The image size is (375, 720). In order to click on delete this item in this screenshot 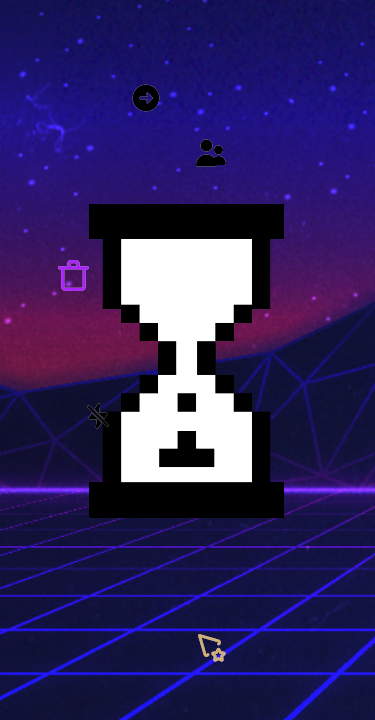, I will do `click(73, 275)`.